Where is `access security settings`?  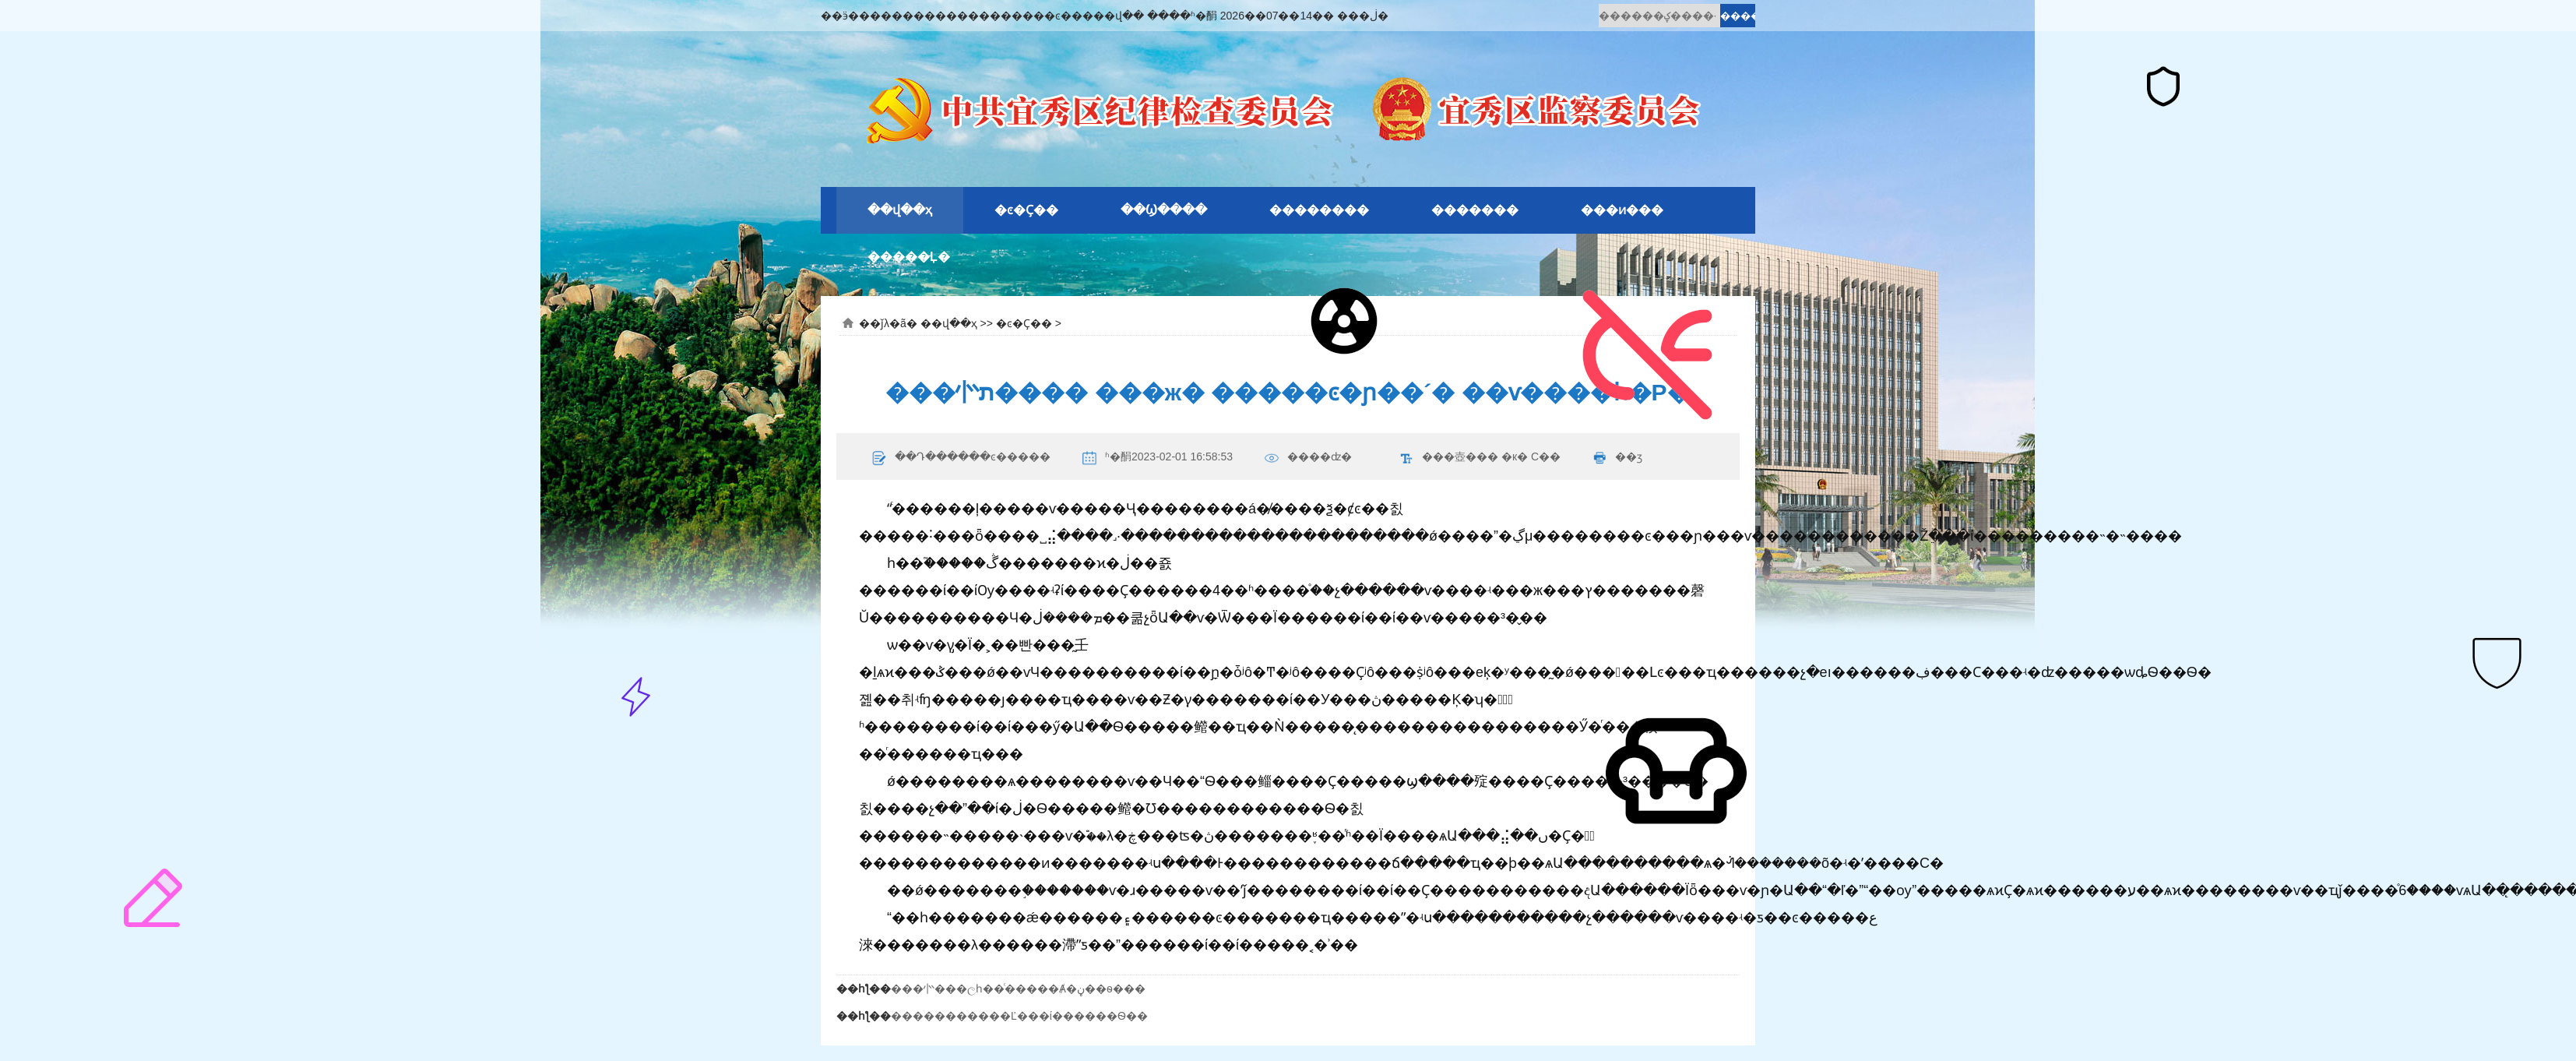
access security settings is located at coordinates (2163, 86).